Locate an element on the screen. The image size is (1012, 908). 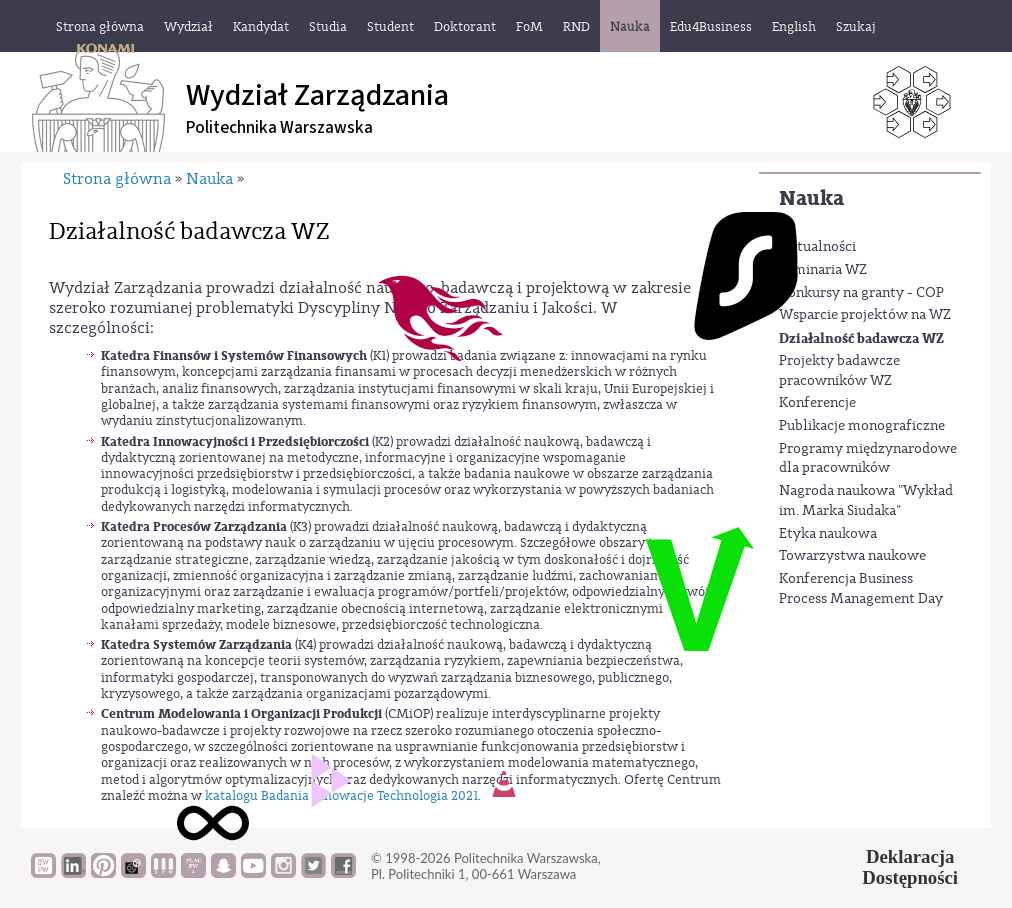
open surfshark vpn app is located at coordinates (746, 276).